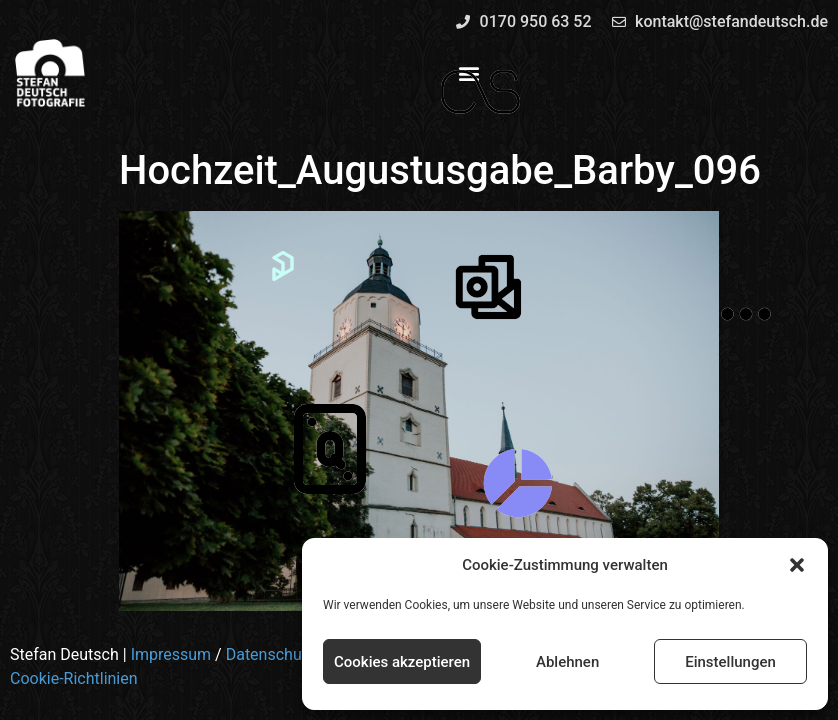 The image size is (838, 720). What do you see at coordinates (489, 287) in the screenshot?
I see `open Microsoft Outlook email` at bounding box center [489, 287].